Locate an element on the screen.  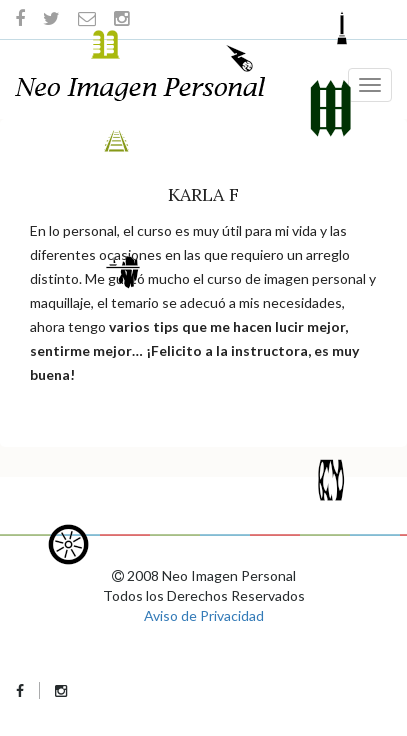
select mucous pillar creature or obstacle in game is located at coordinates (331, 480).